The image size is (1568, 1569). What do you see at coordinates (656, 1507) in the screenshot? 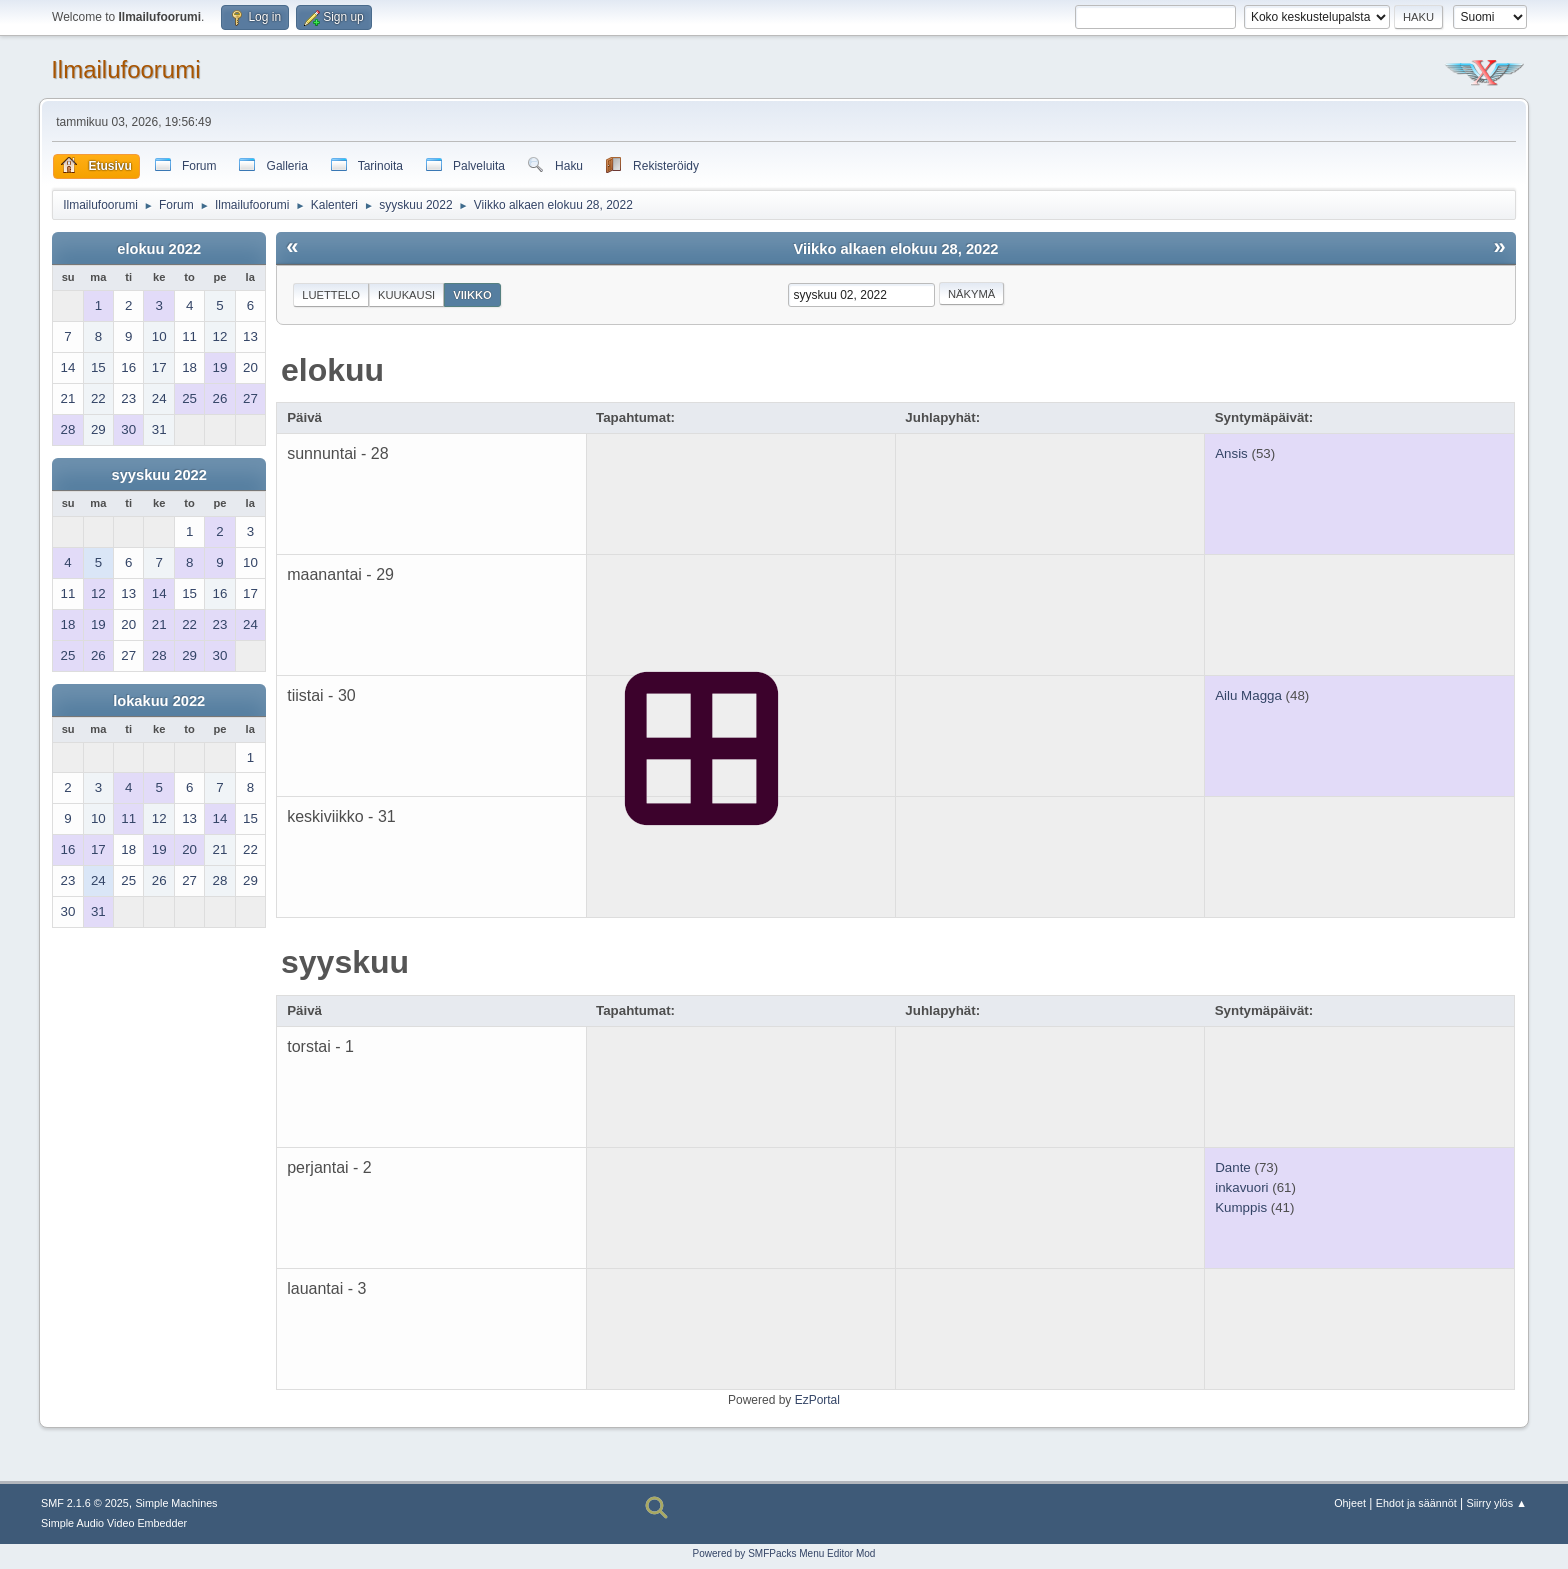
I see `search for content or items` at bounding box center [656, 1507].